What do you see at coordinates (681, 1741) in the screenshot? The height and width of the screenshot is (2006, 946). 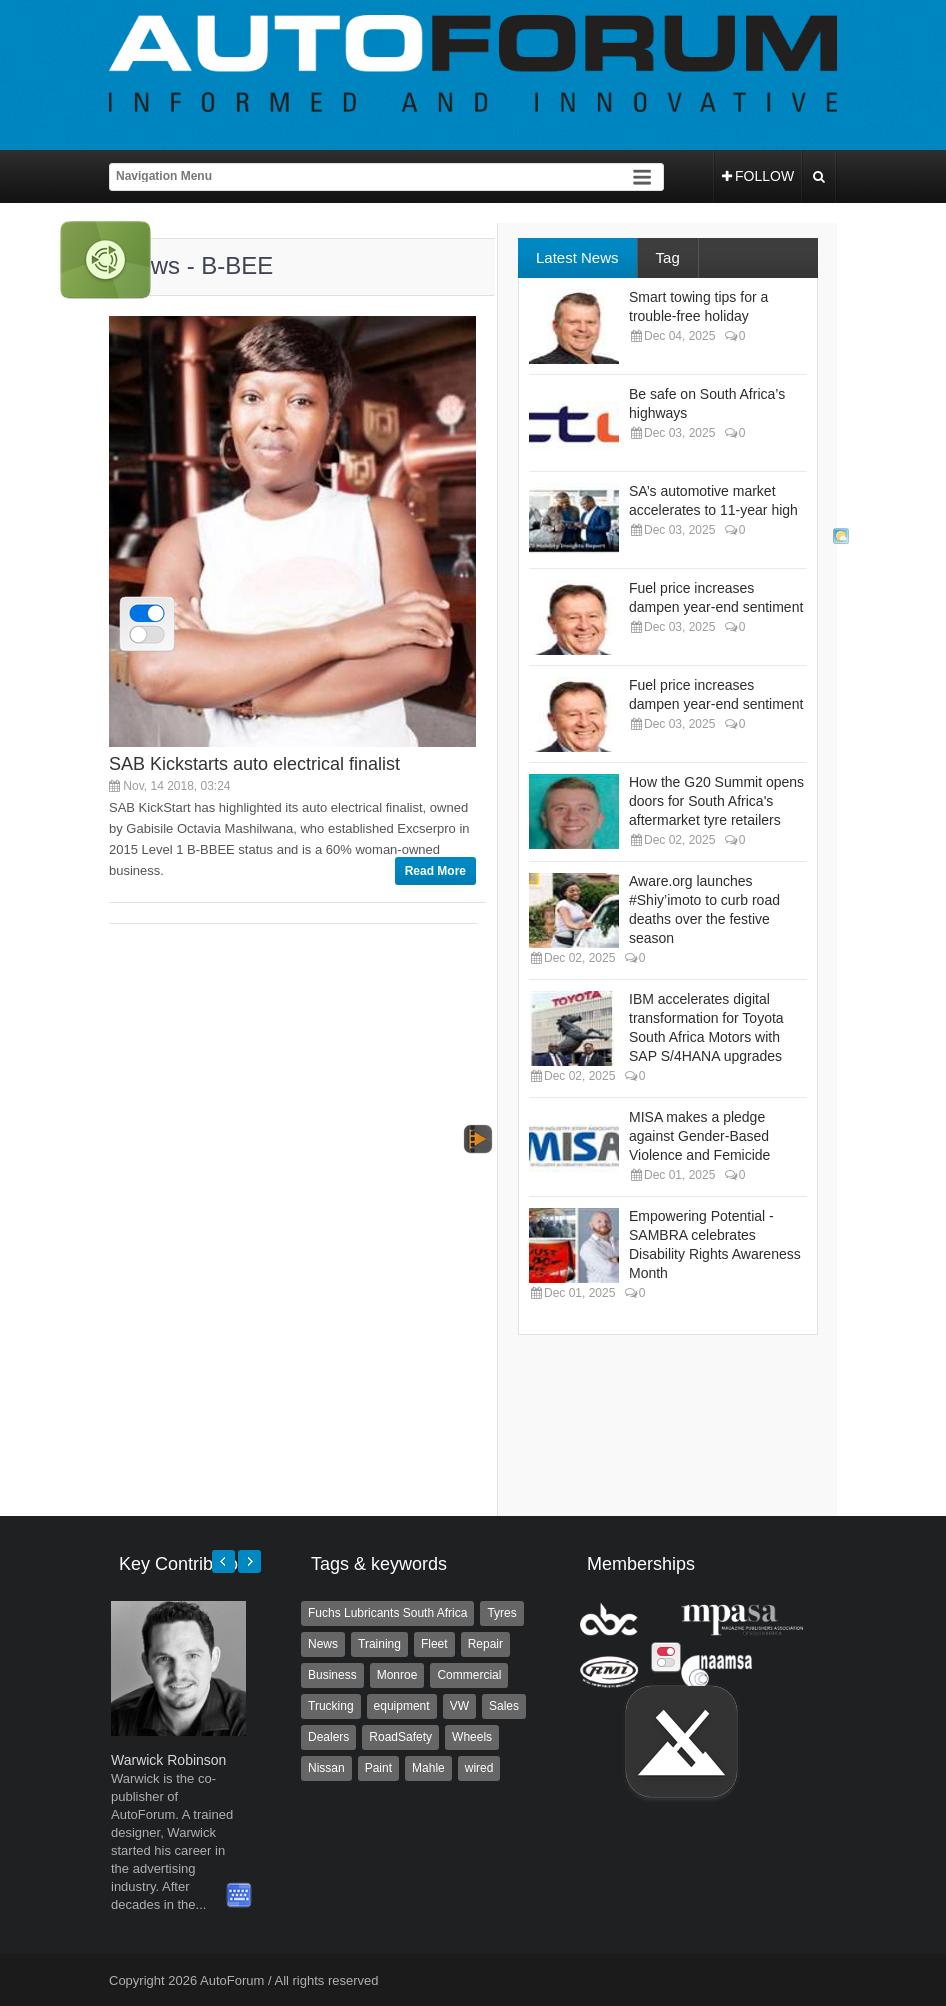 I see `launch mx linux application` at bounding box center [681, 1741].